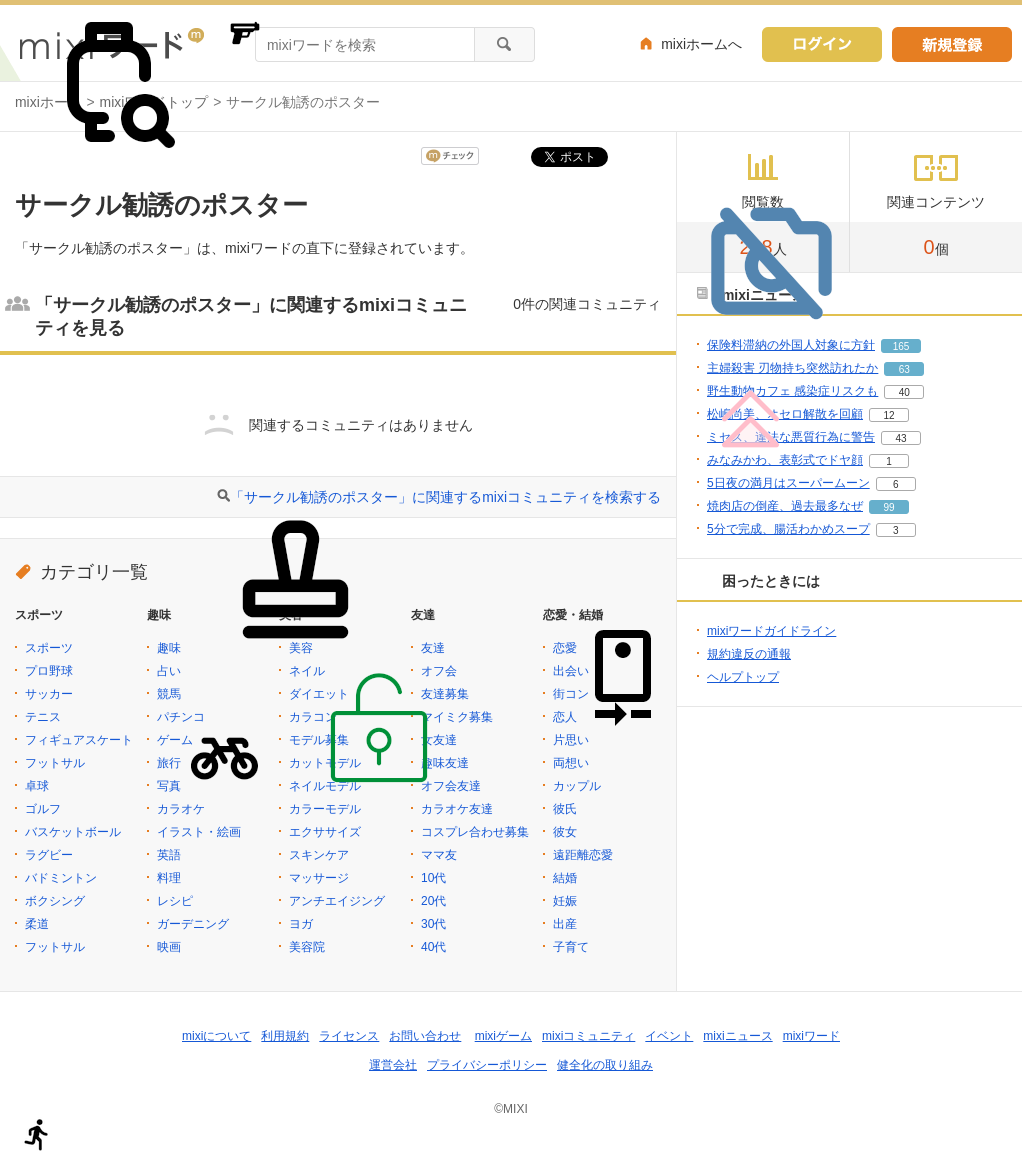 This screenshot has height=1167, width=1022. What do you see at coordinates (750, 421) in the screenshot?
I see `collapse or minimize content` at bounding box center [750, 421].